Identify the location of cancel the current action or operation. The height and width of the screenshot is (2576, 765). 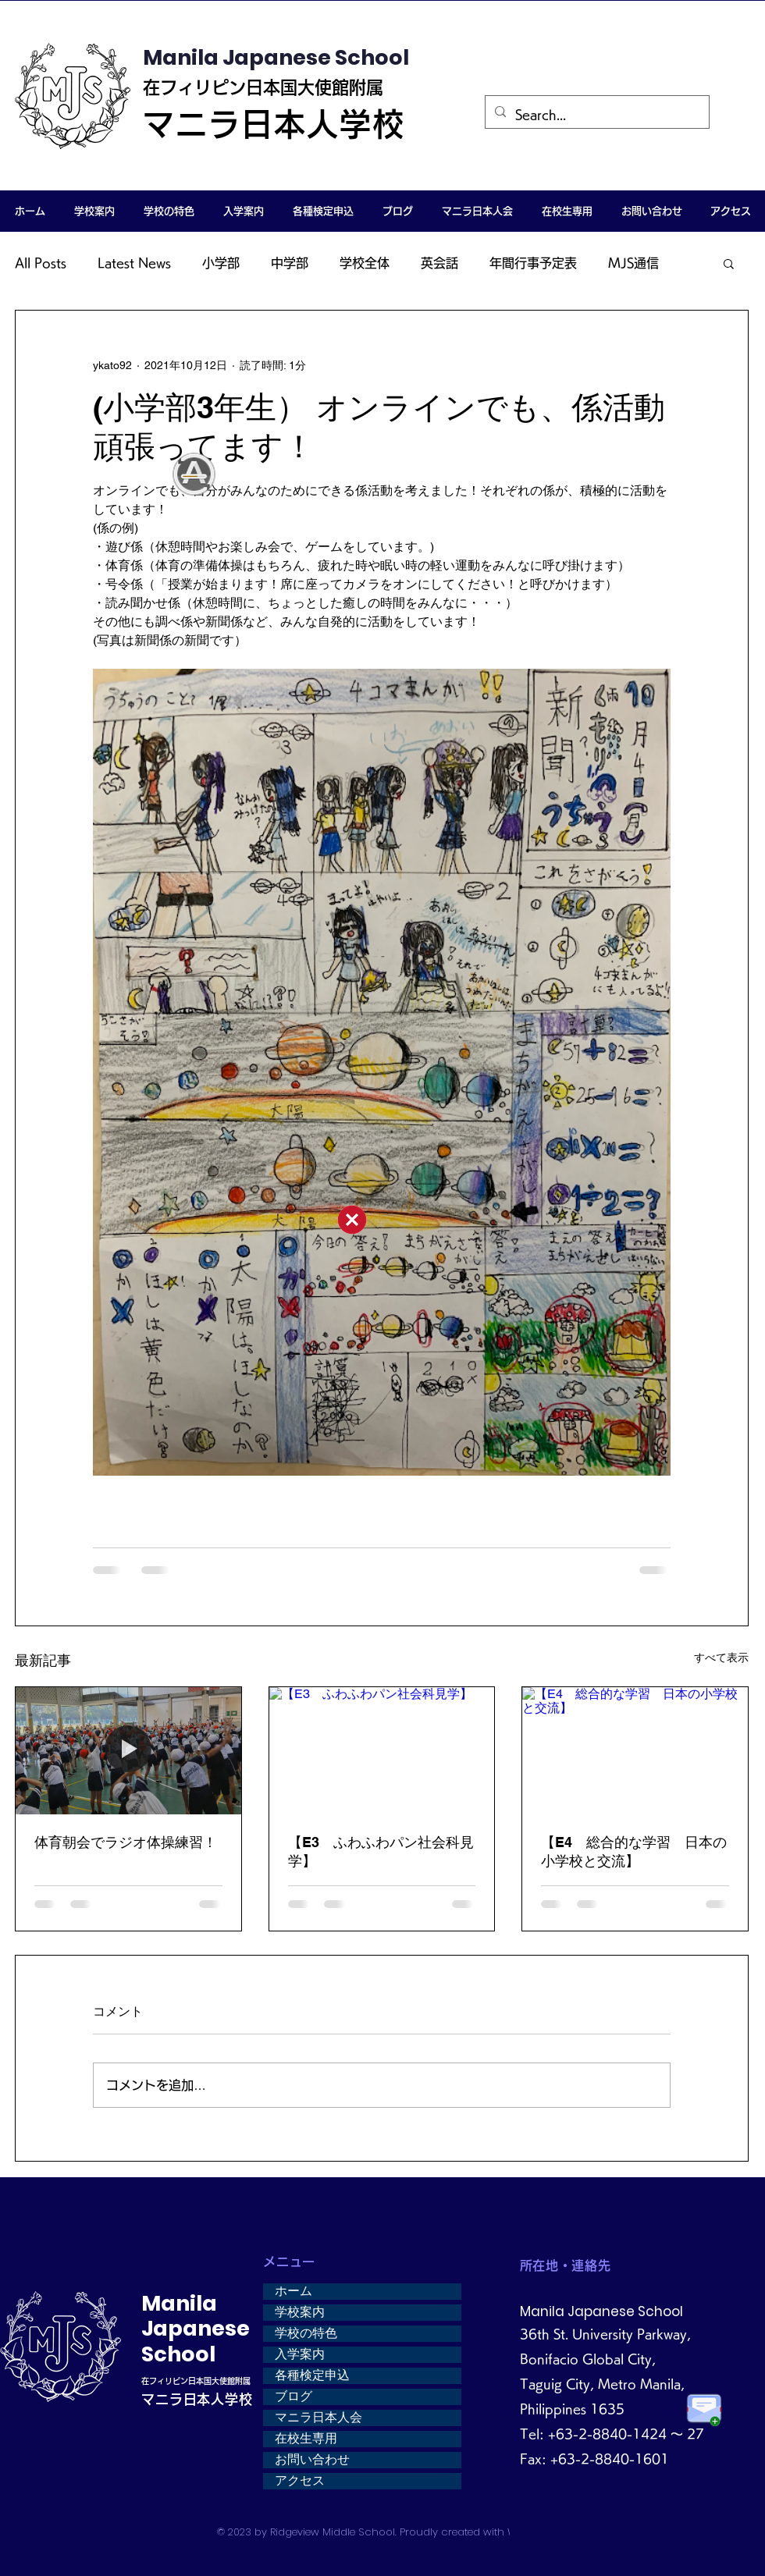
(352, 1220).